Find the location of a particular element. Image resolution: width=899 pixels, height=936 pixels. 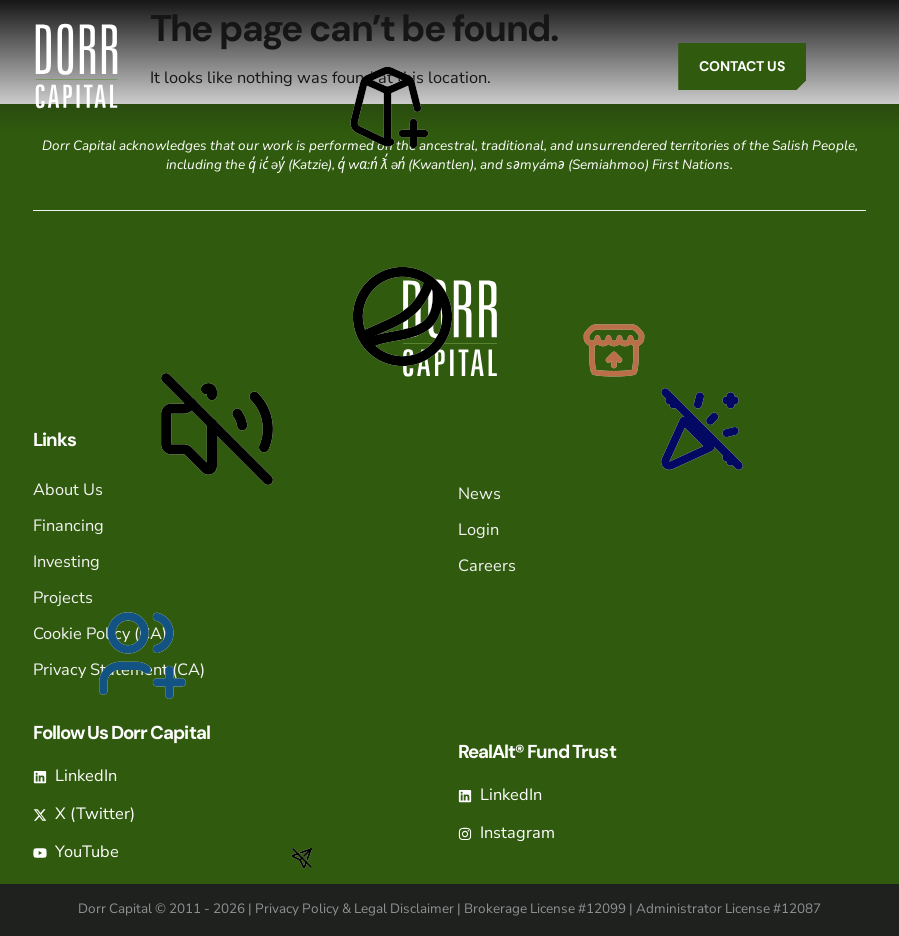

visit itch.io game marketplace is located at coordinates (614, 349).